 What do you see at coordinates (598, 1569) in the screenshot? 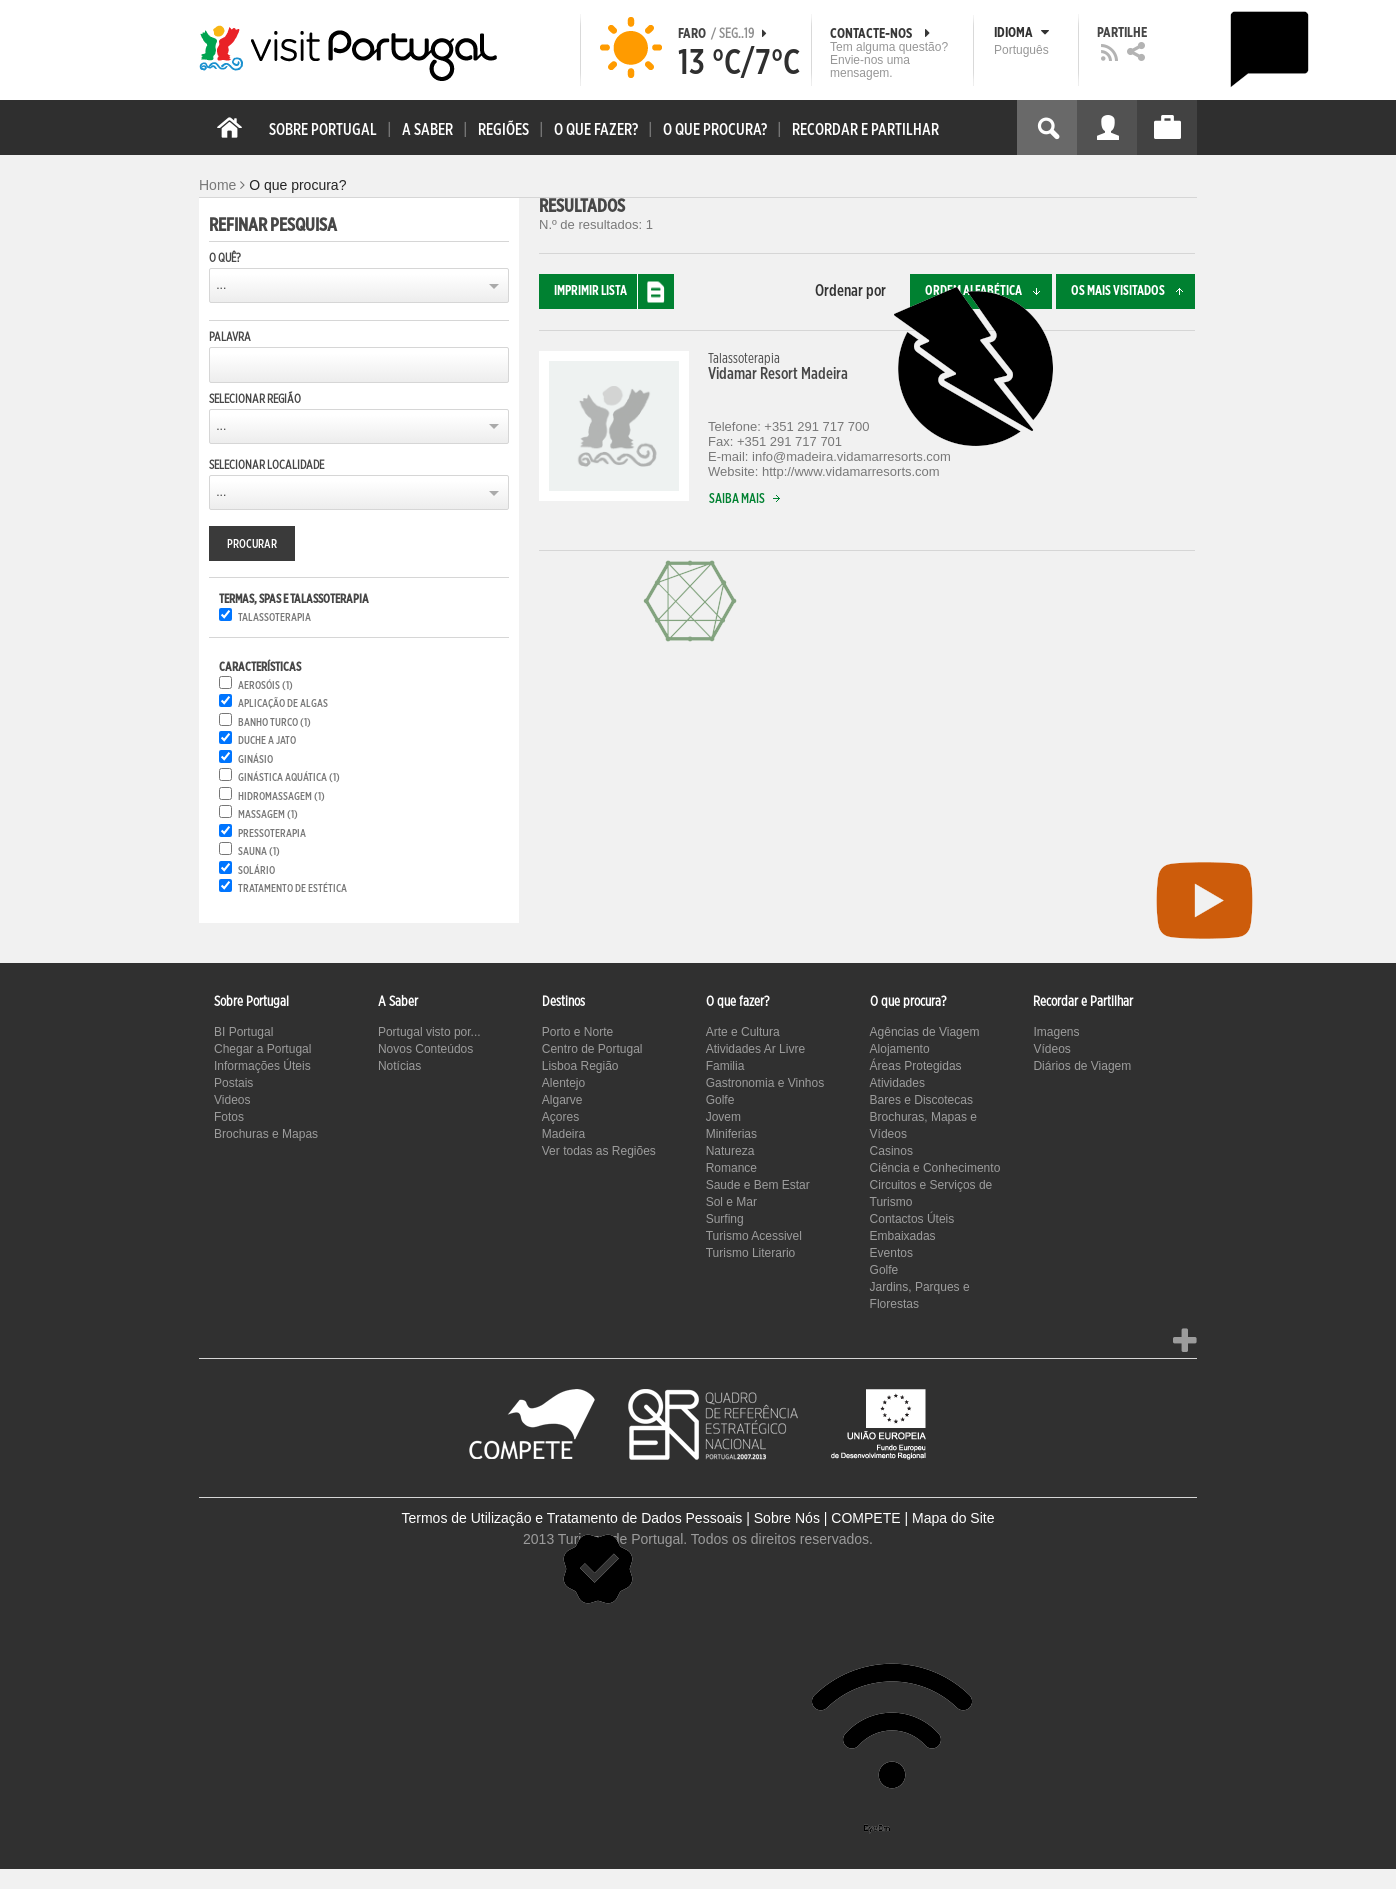
I see `indicates a verified account or profile` at bounding box center [598, 1569].